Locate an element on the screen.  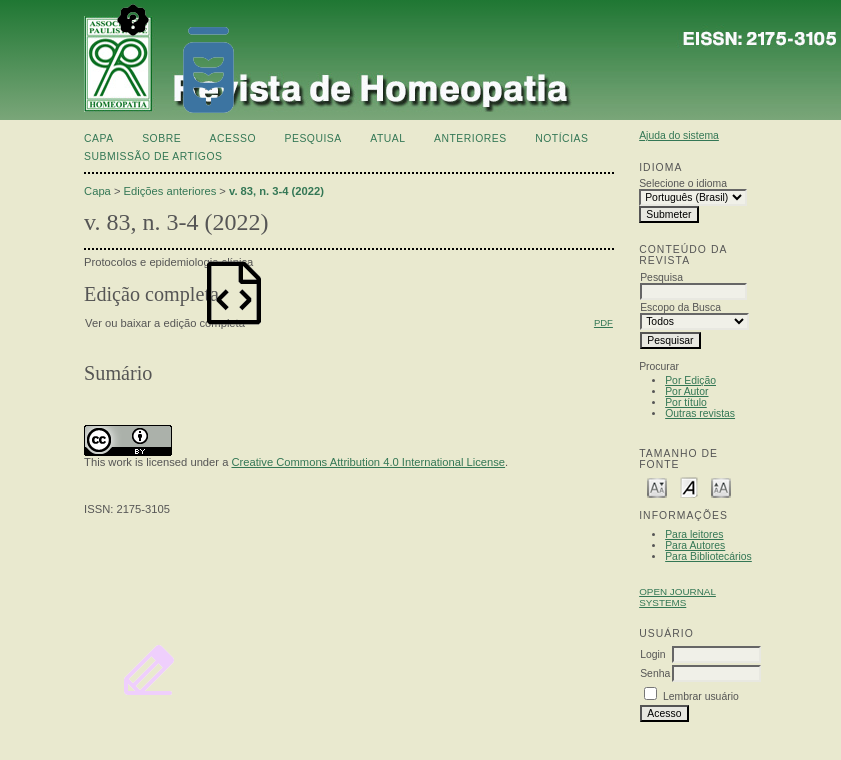
view stored grain or wheat inventory is located at coordinates (208, 72).